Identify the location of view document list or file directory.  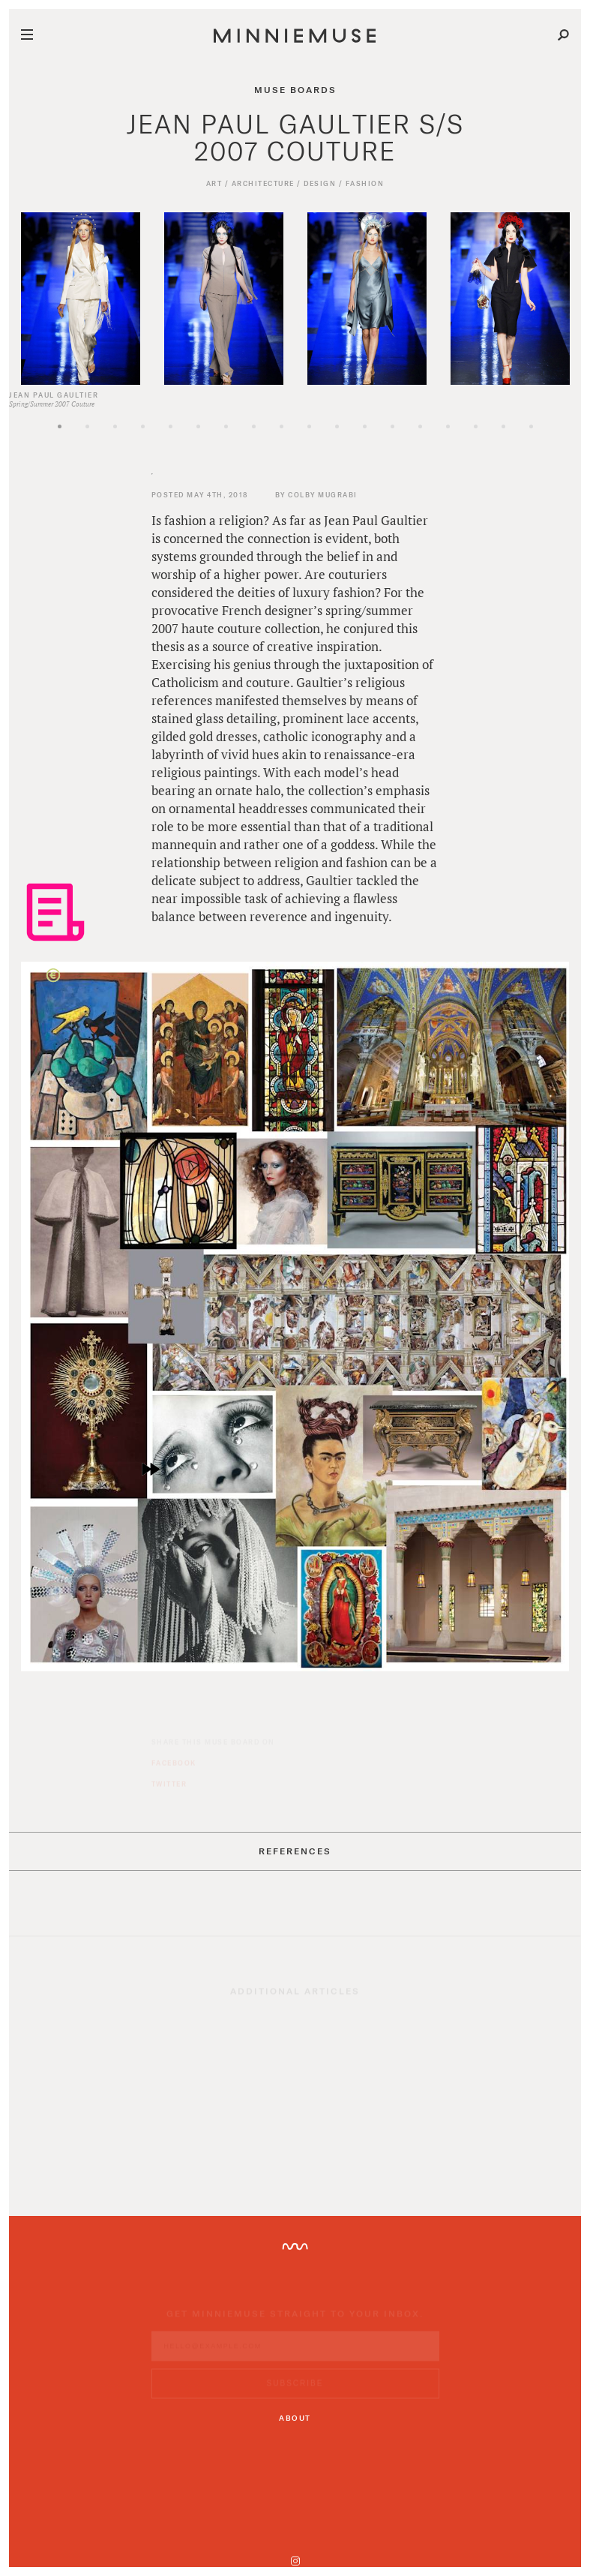
(55, 912).